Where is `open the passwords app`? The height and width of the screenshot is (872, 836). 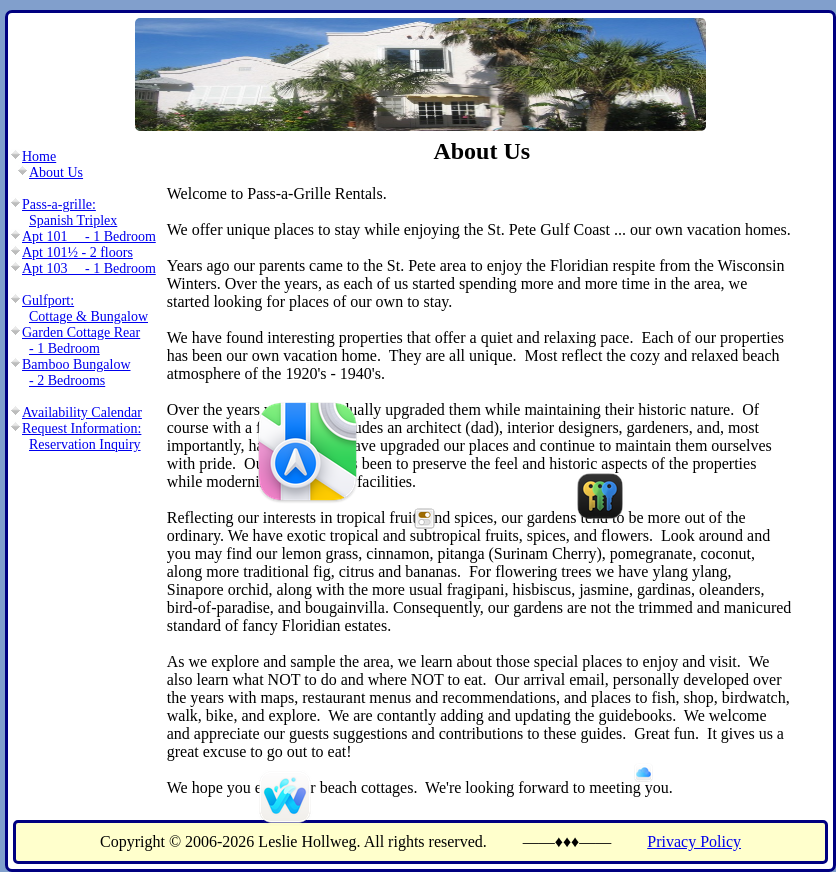
open the passwords app is located at coordinates (600, 496).